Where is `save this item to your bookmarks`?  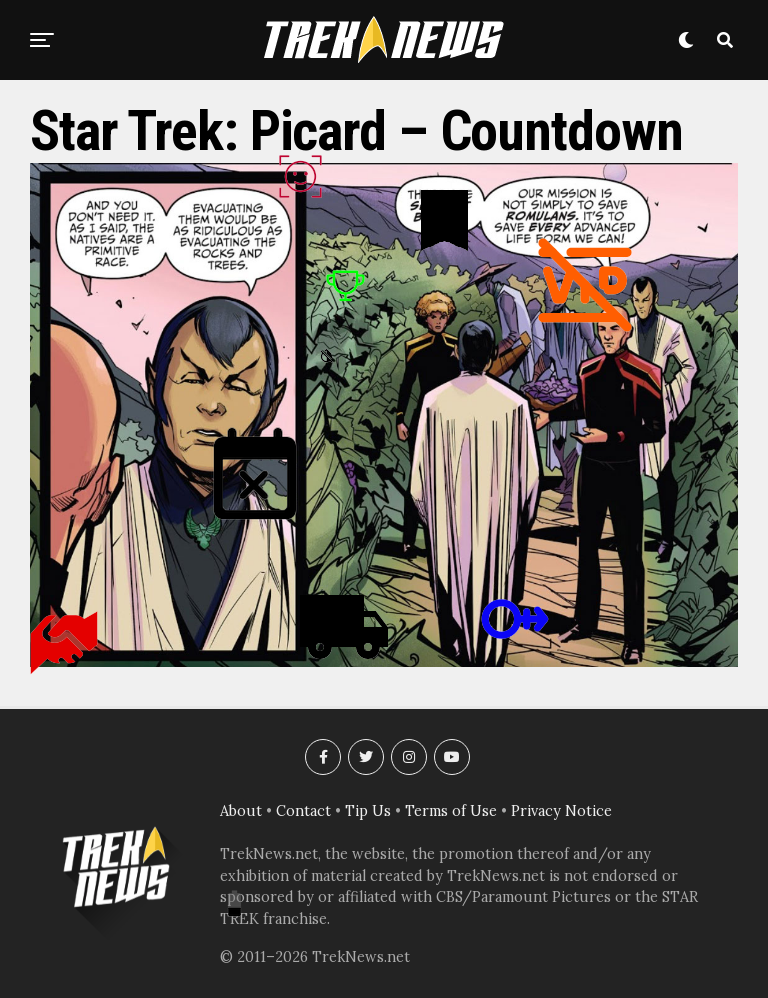 save this item to your bookmarks is located at coordinates (444, 220).